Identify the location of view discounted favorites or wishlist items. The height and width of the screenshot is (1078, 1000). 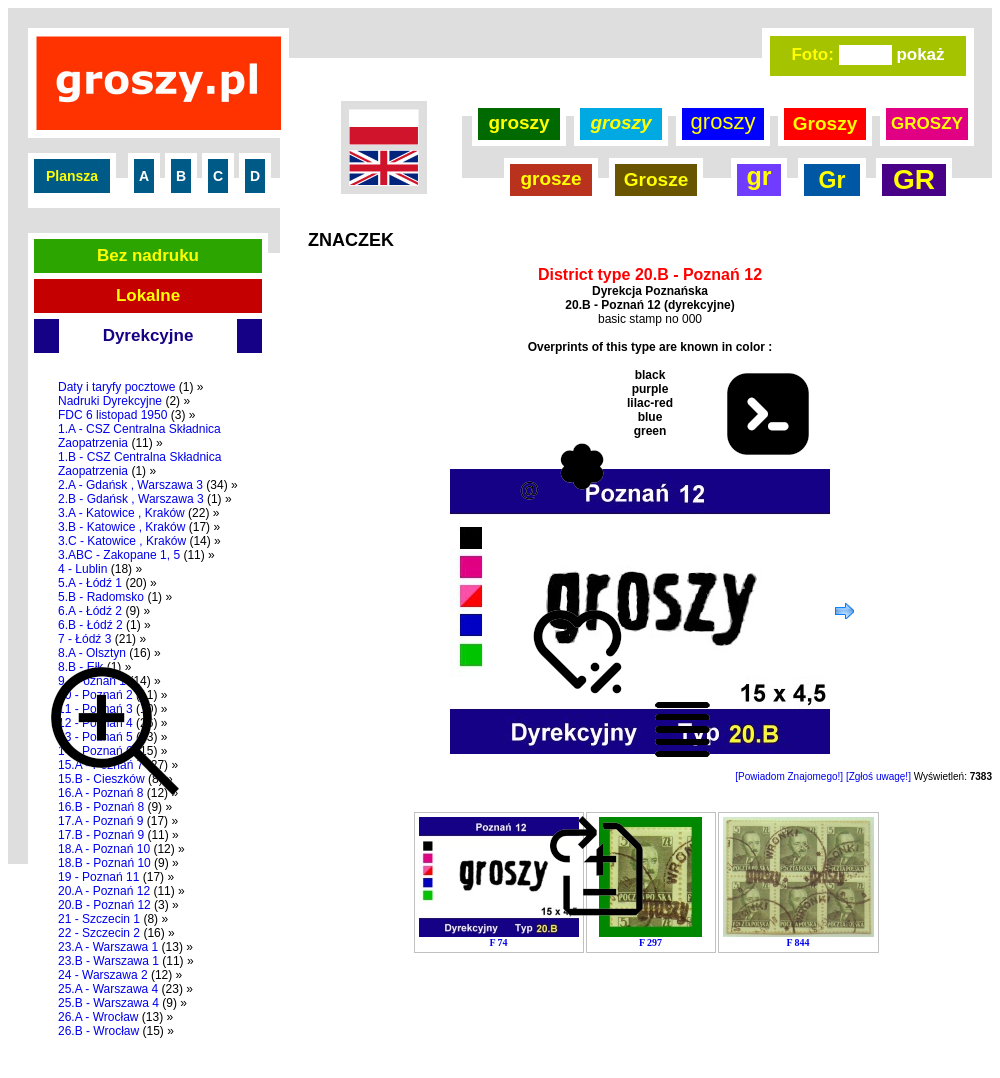
(577, 649).